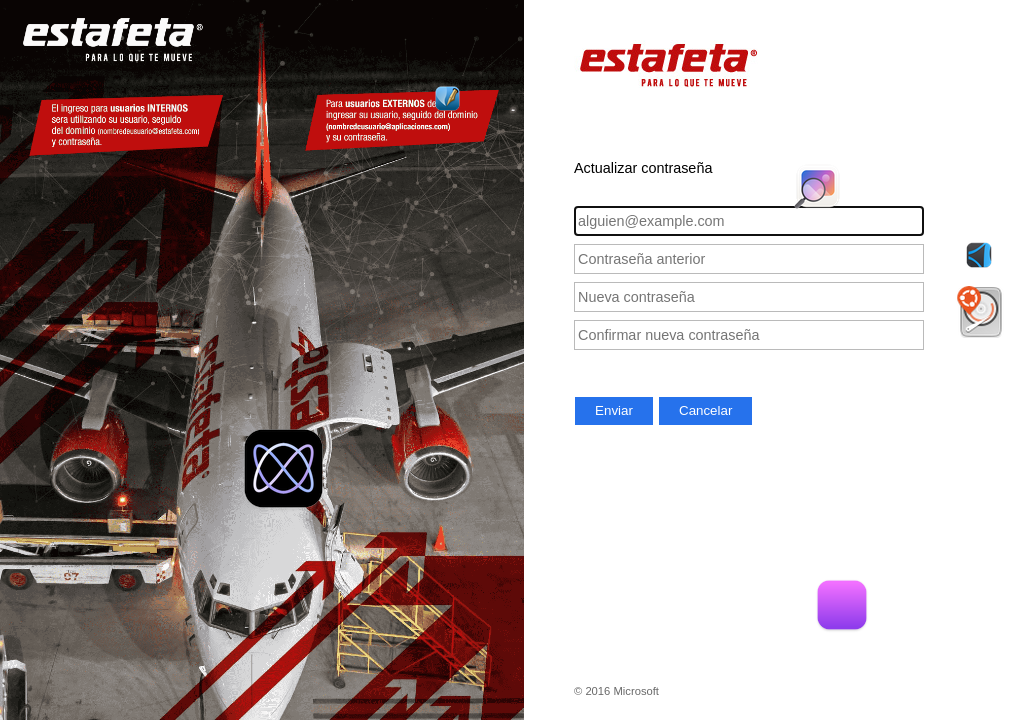  Describe the element at coordinates (842, 605) in the screenshot. I see `placeholder template for a macOS app icon` at that location.